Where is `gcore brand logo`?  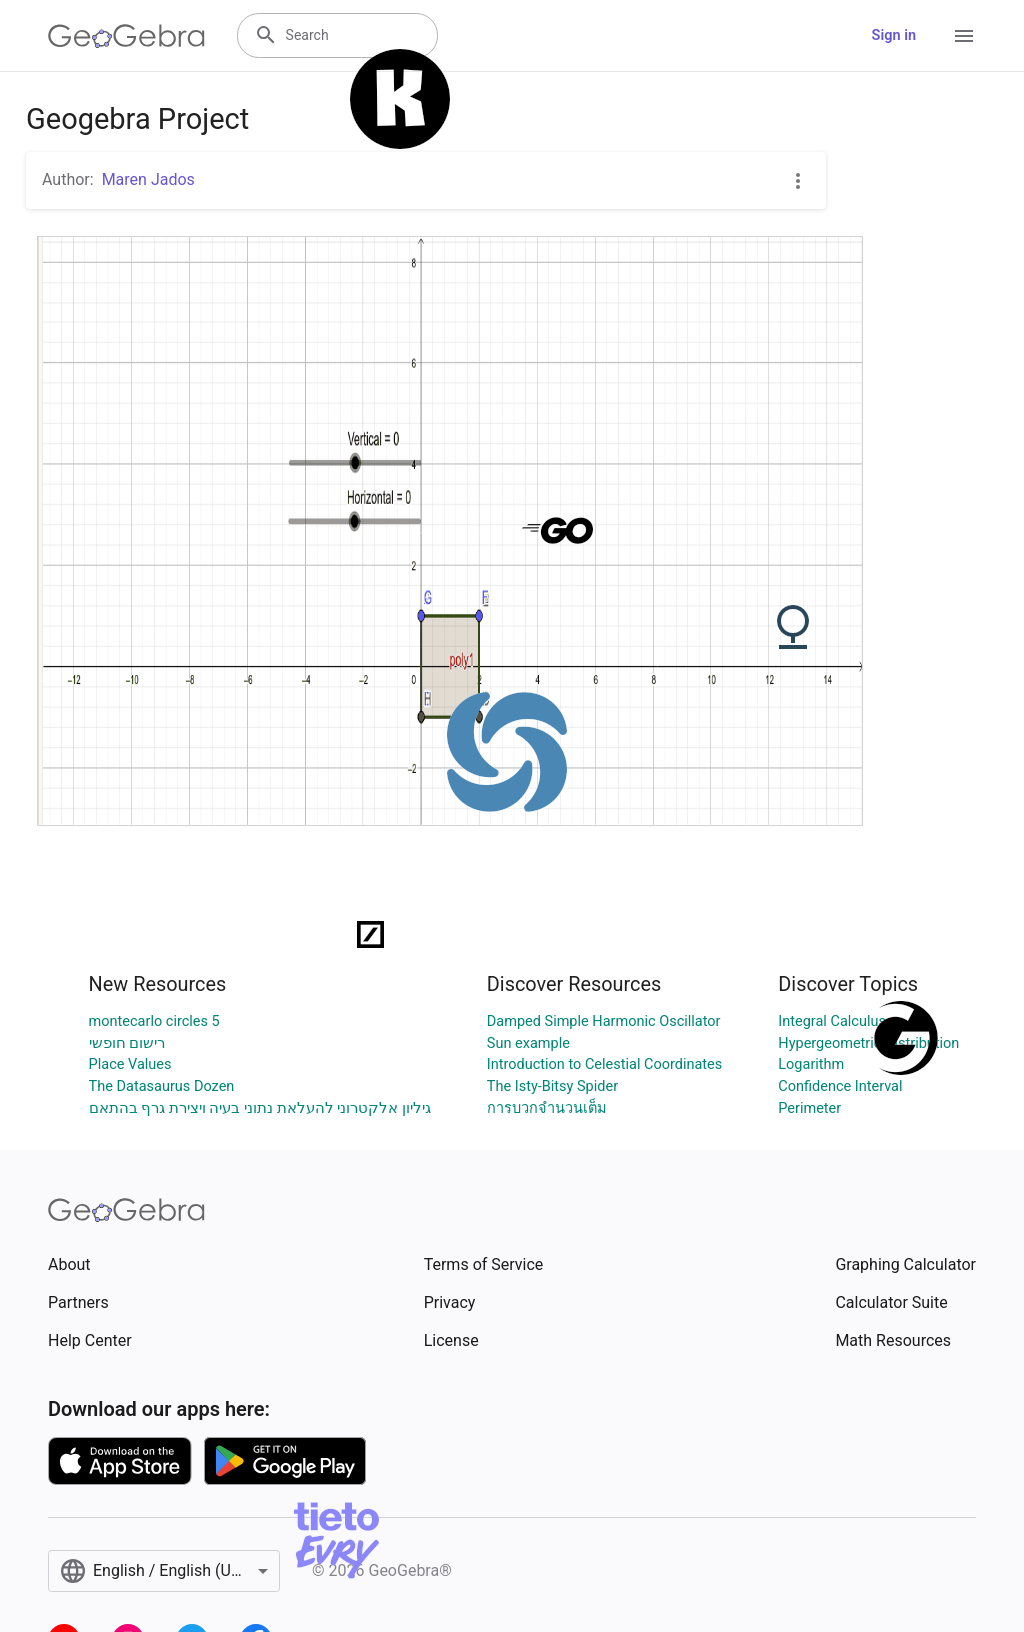
gcore brand logo is located at coordinates (906, 1038).